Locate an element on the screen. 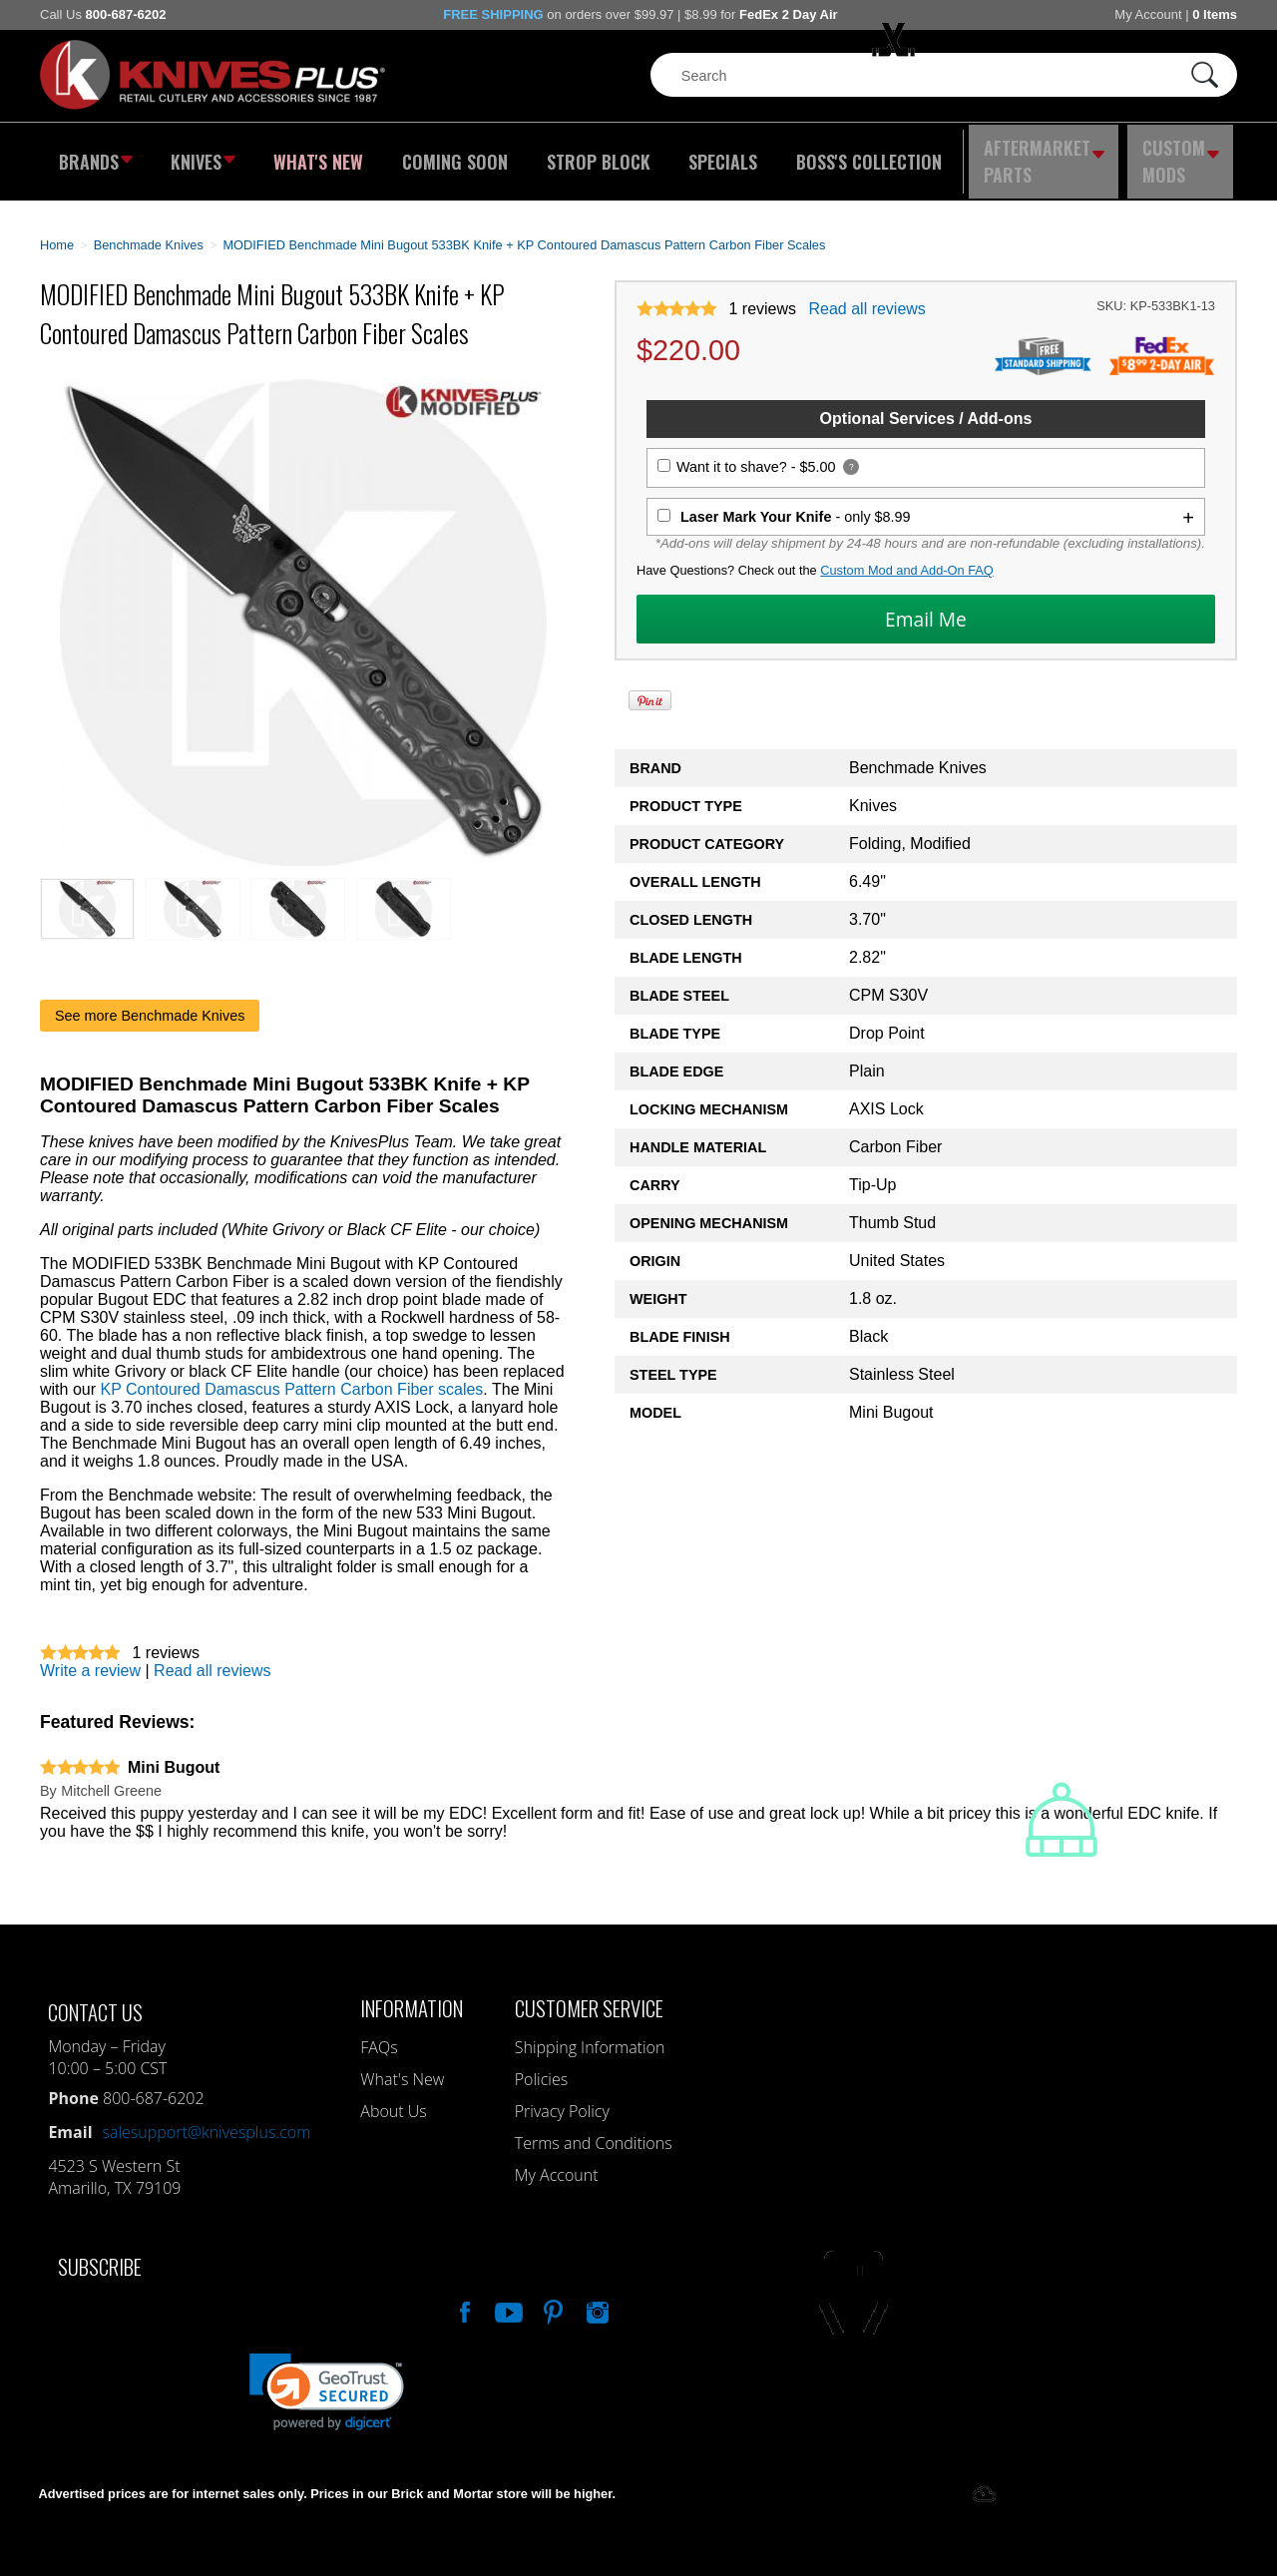  browse winter apparel or accessories is located at coordinates (1062, 1824).